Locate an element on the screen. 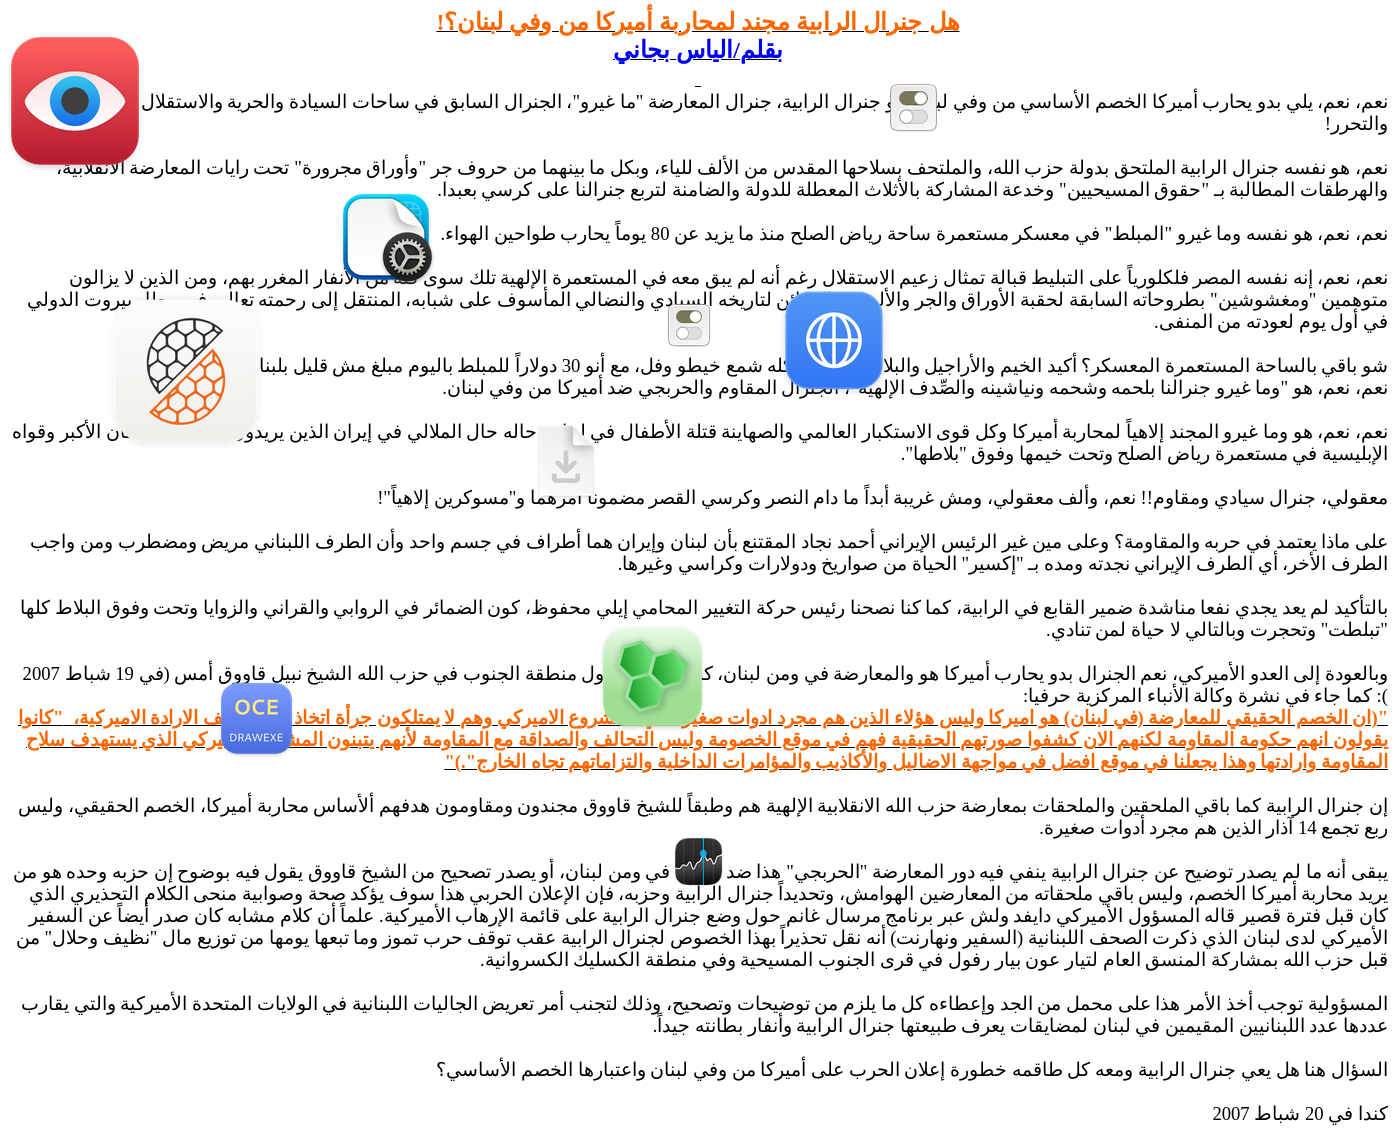 This screenshot has height=1133, width=1396. open OCE DRAWEXE application is located at coordinates (256, 718).